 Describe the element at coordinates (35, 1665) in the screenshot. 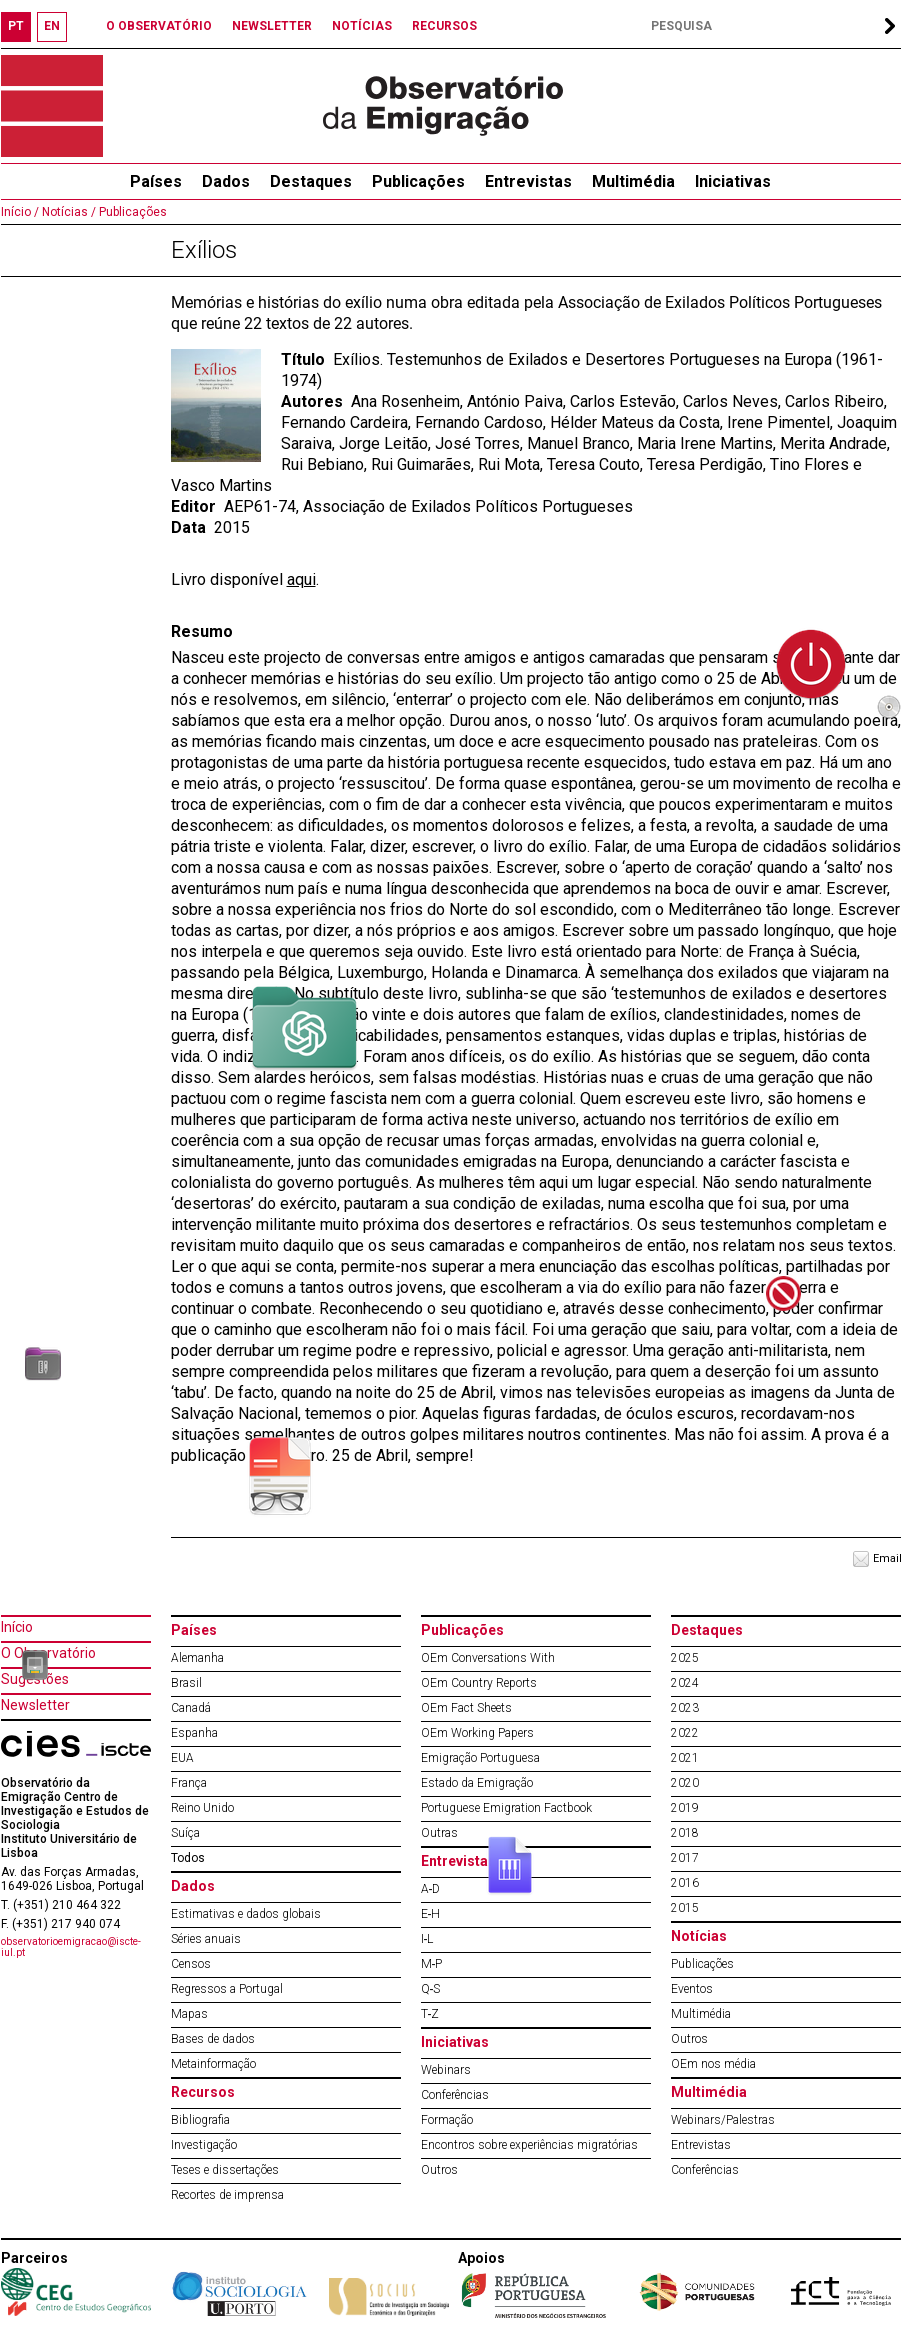

I see `sega genesis ROM file` at that location.